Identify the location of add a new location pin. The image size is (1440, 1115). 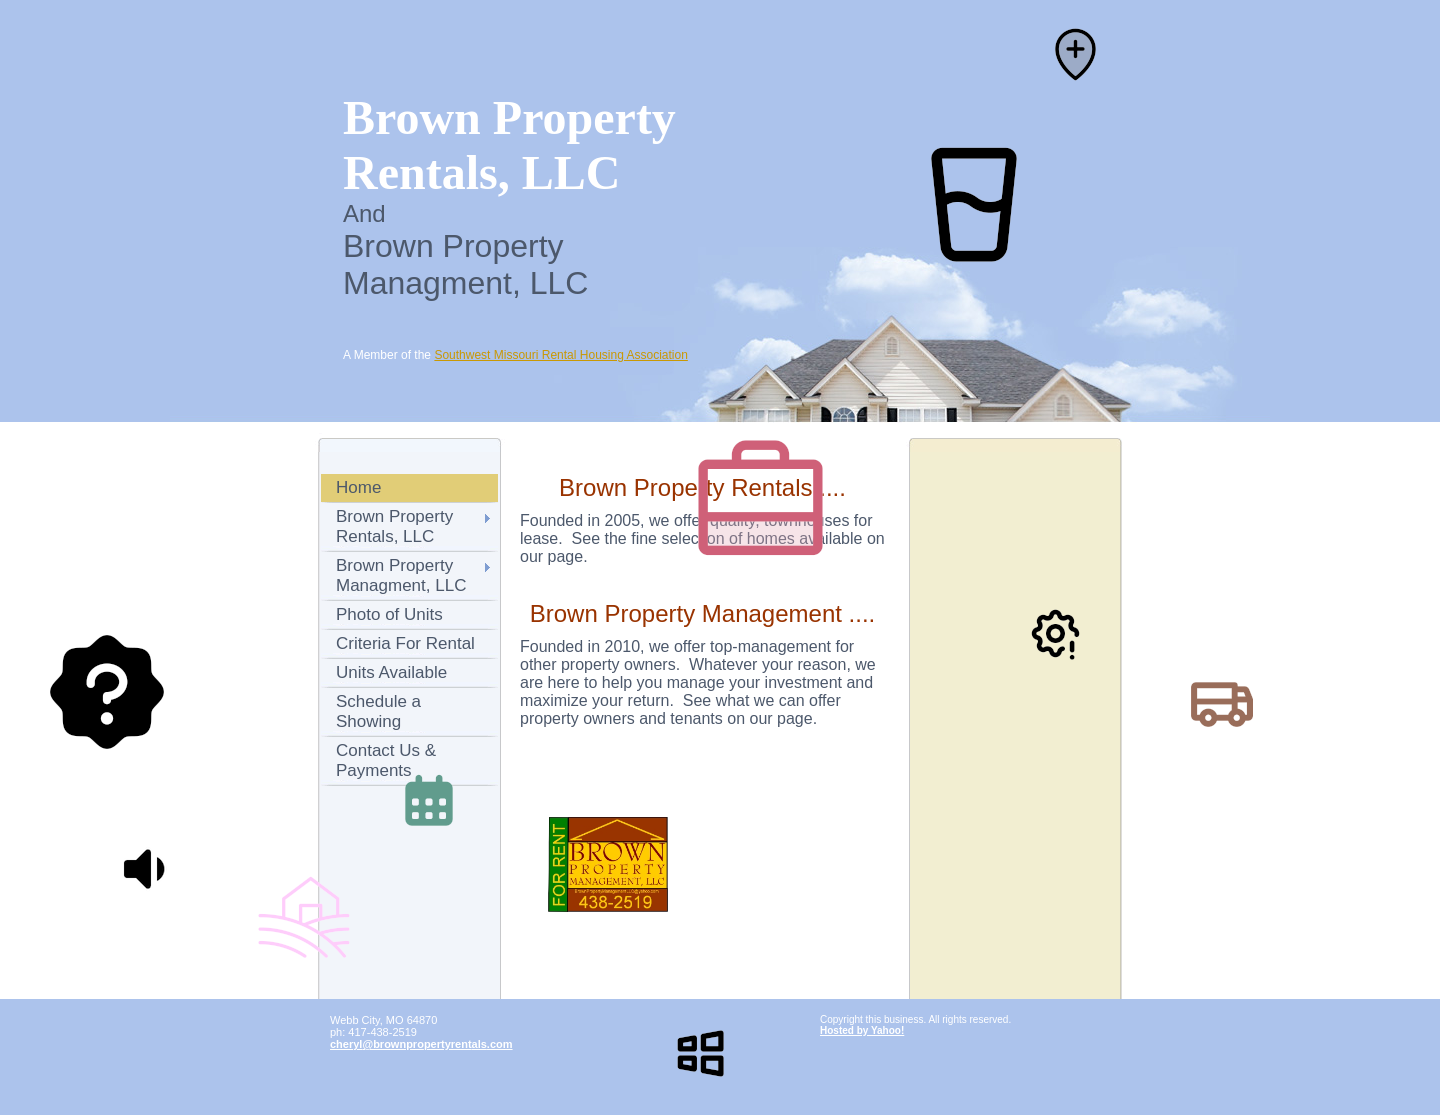
(1075, 54).